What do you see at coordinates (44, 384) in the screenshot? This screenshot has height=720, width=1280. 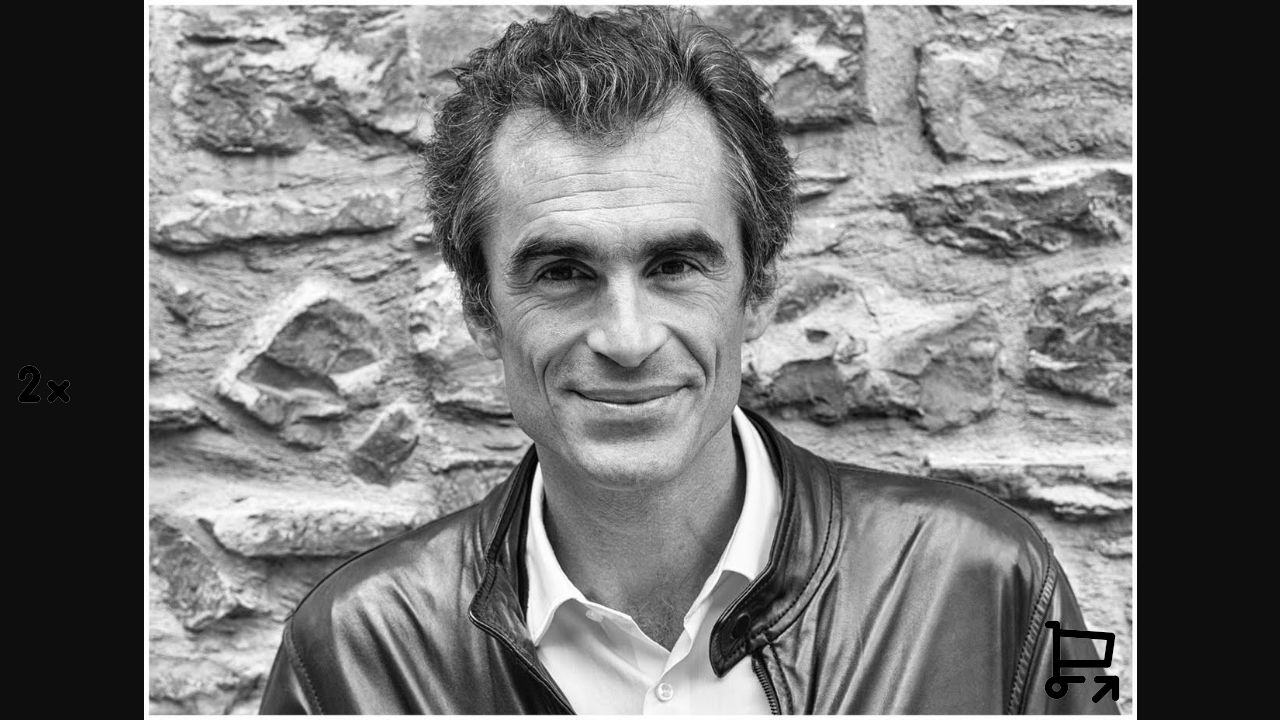 I see `apply 2x multiplier to current value` at bounding box center [44, 384].